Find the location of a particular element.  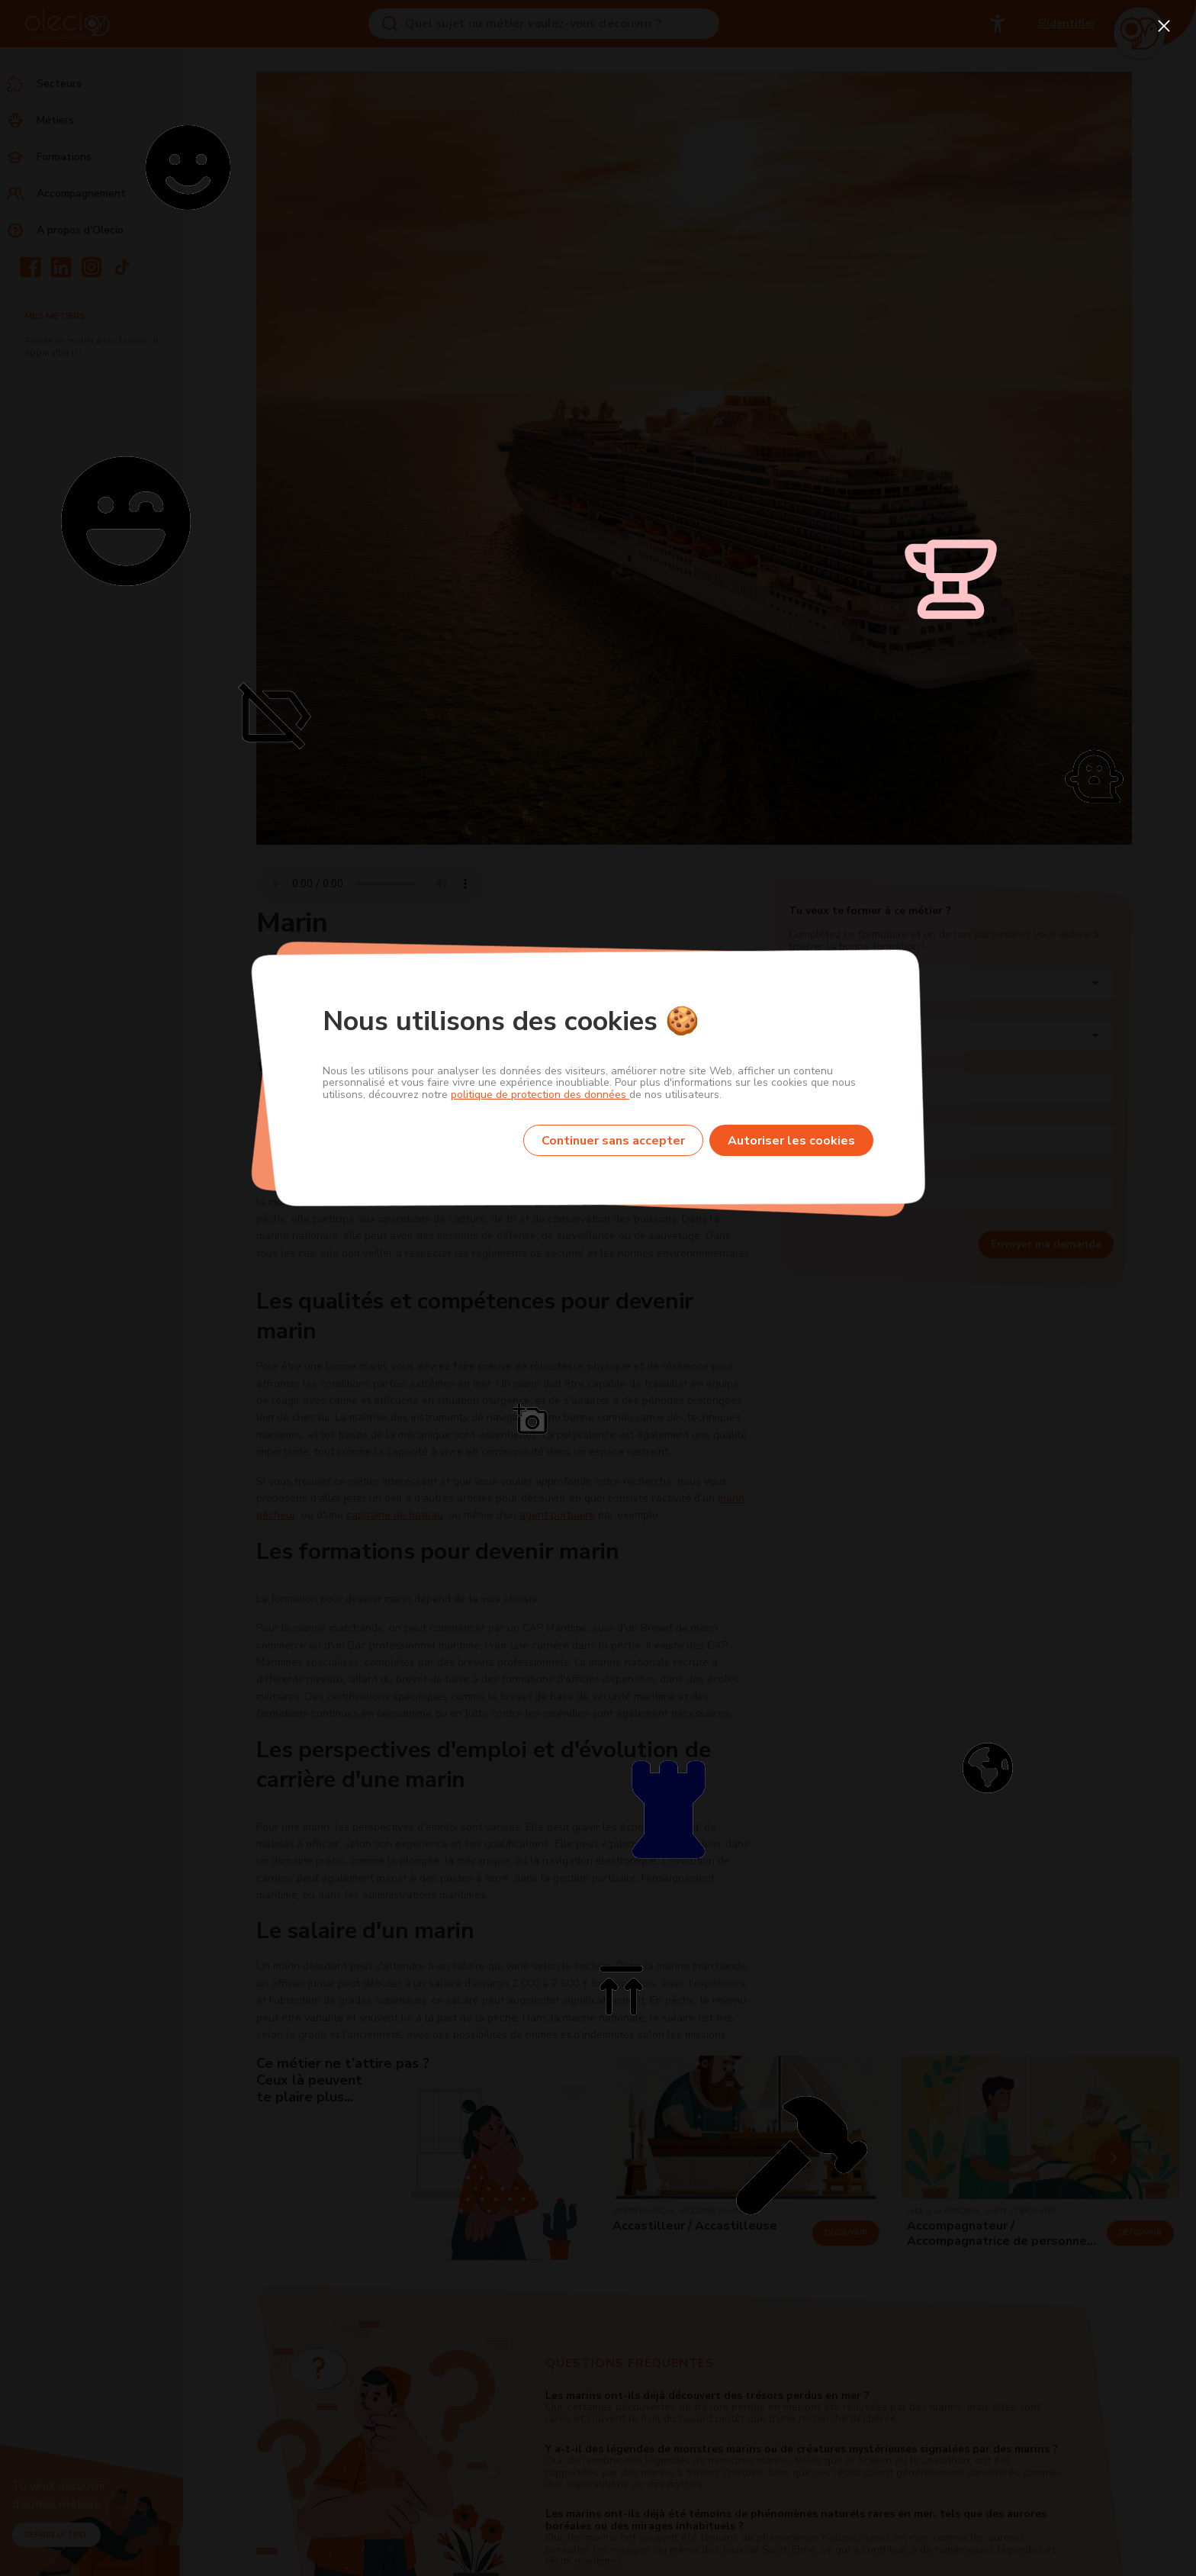

access tools or settings is located at coordinates (801, 2157).